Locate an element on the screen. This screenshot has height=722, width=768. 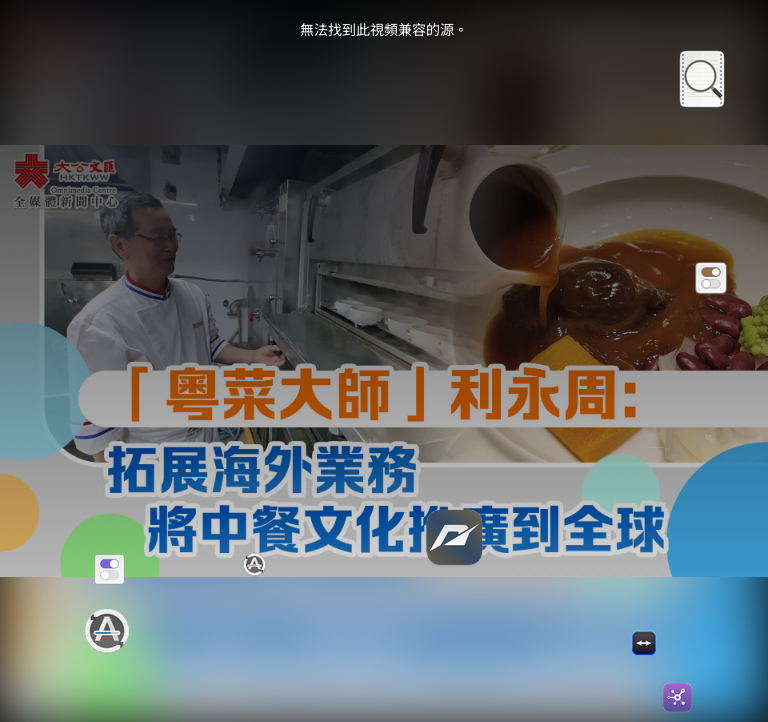
open warpinator to share files between devices on the same network is located at coordinates (677, 697).